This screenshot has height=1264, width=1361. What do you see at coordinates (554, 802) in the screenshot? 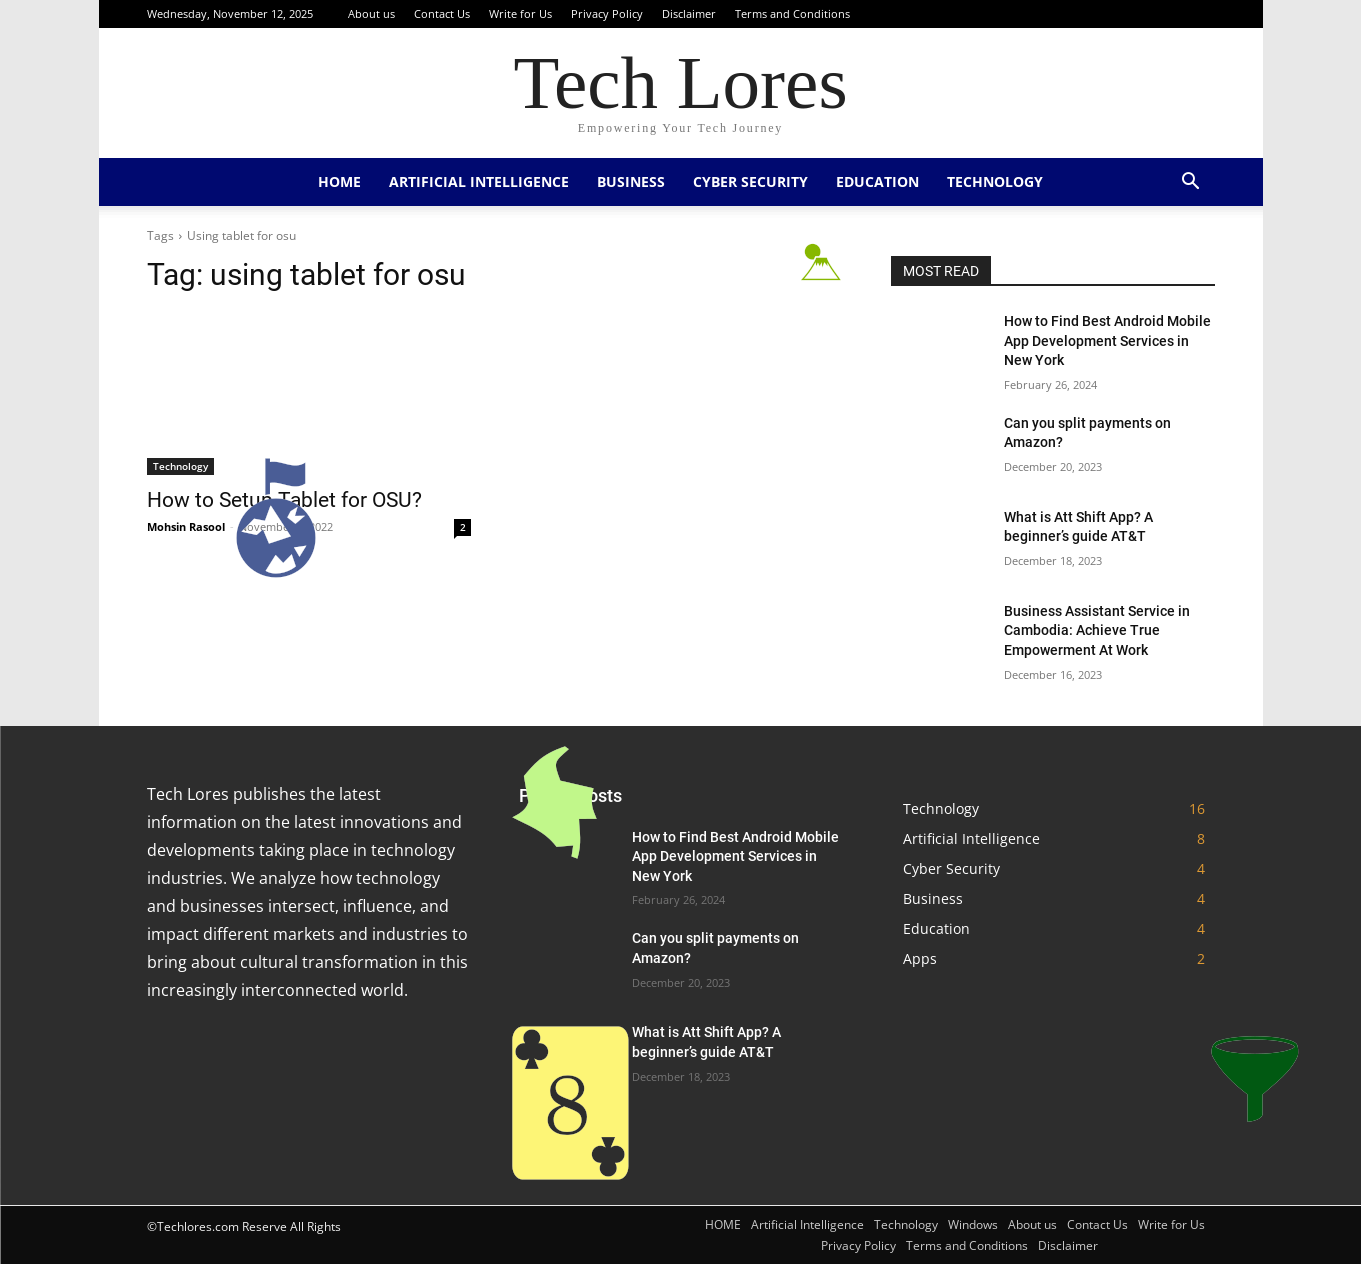
I see `select colombia as your country or region` at bounding box center [554, 802].